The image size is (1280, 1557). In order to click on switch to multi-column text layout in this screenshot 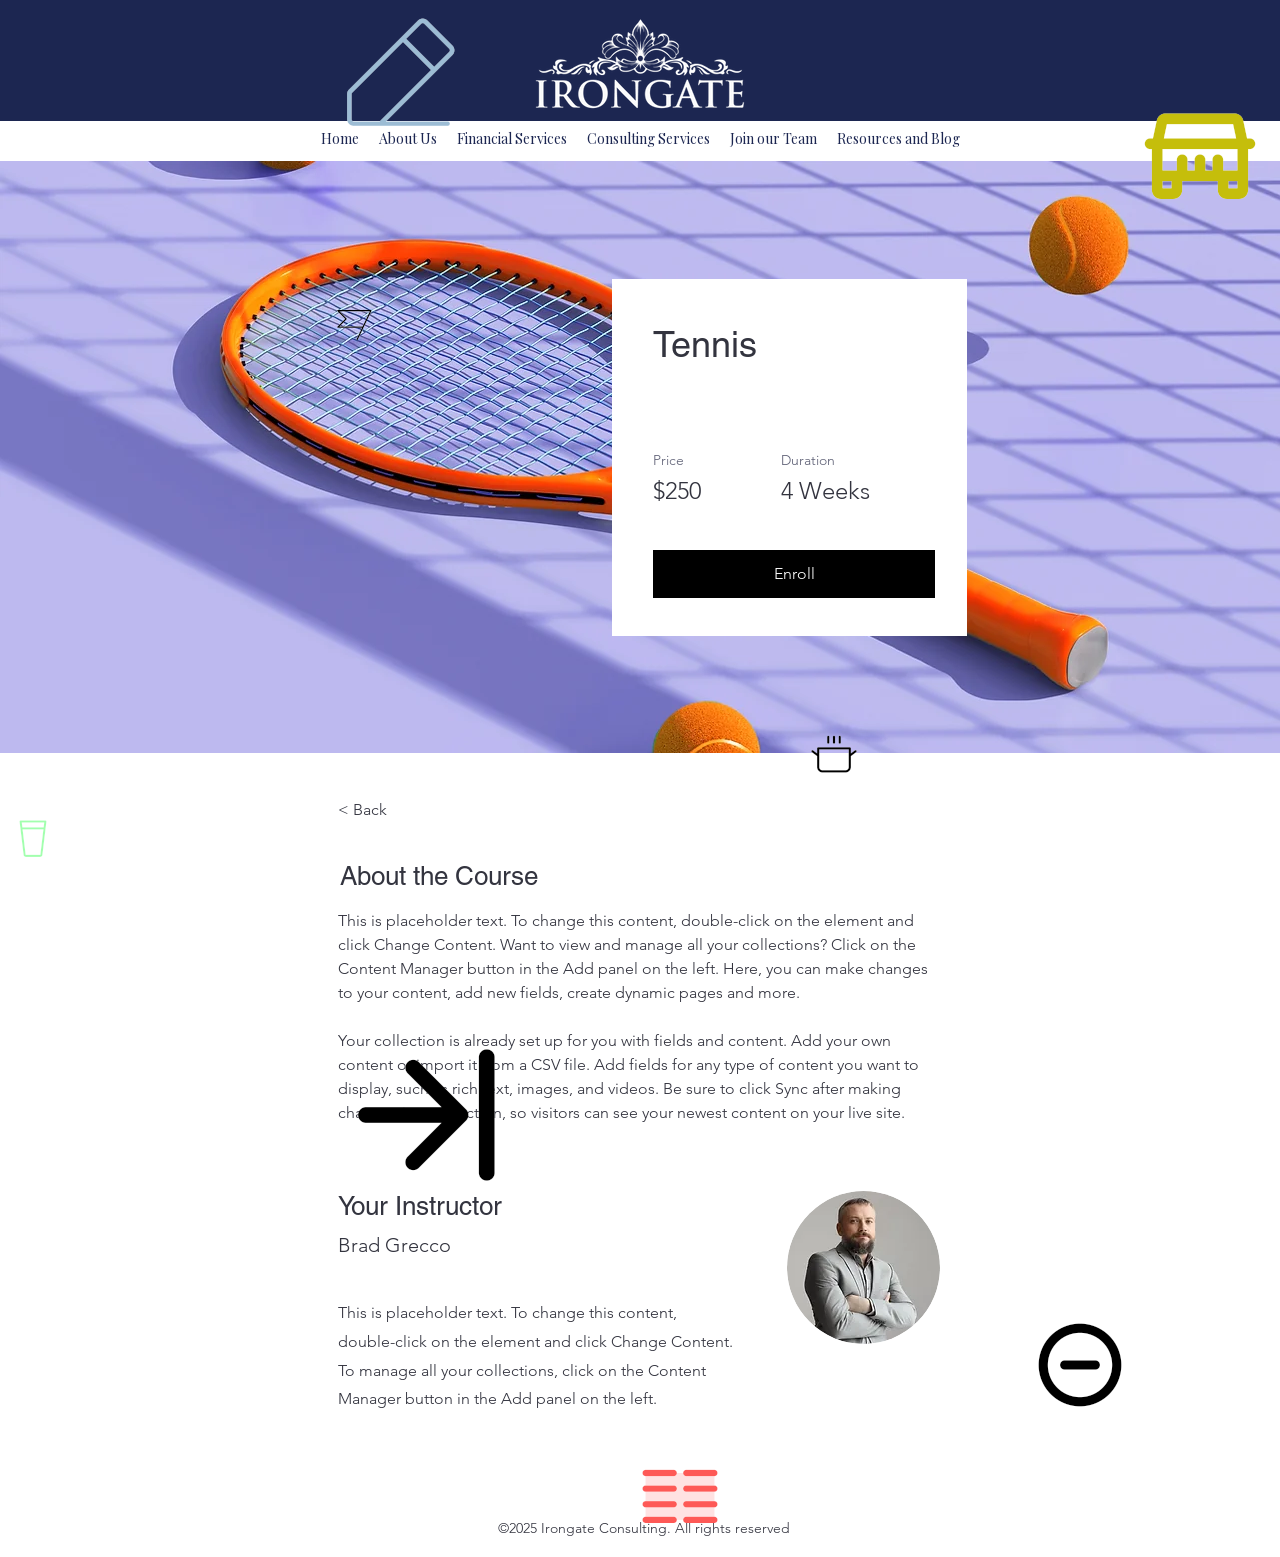, I will do `click(680, 1498)`.